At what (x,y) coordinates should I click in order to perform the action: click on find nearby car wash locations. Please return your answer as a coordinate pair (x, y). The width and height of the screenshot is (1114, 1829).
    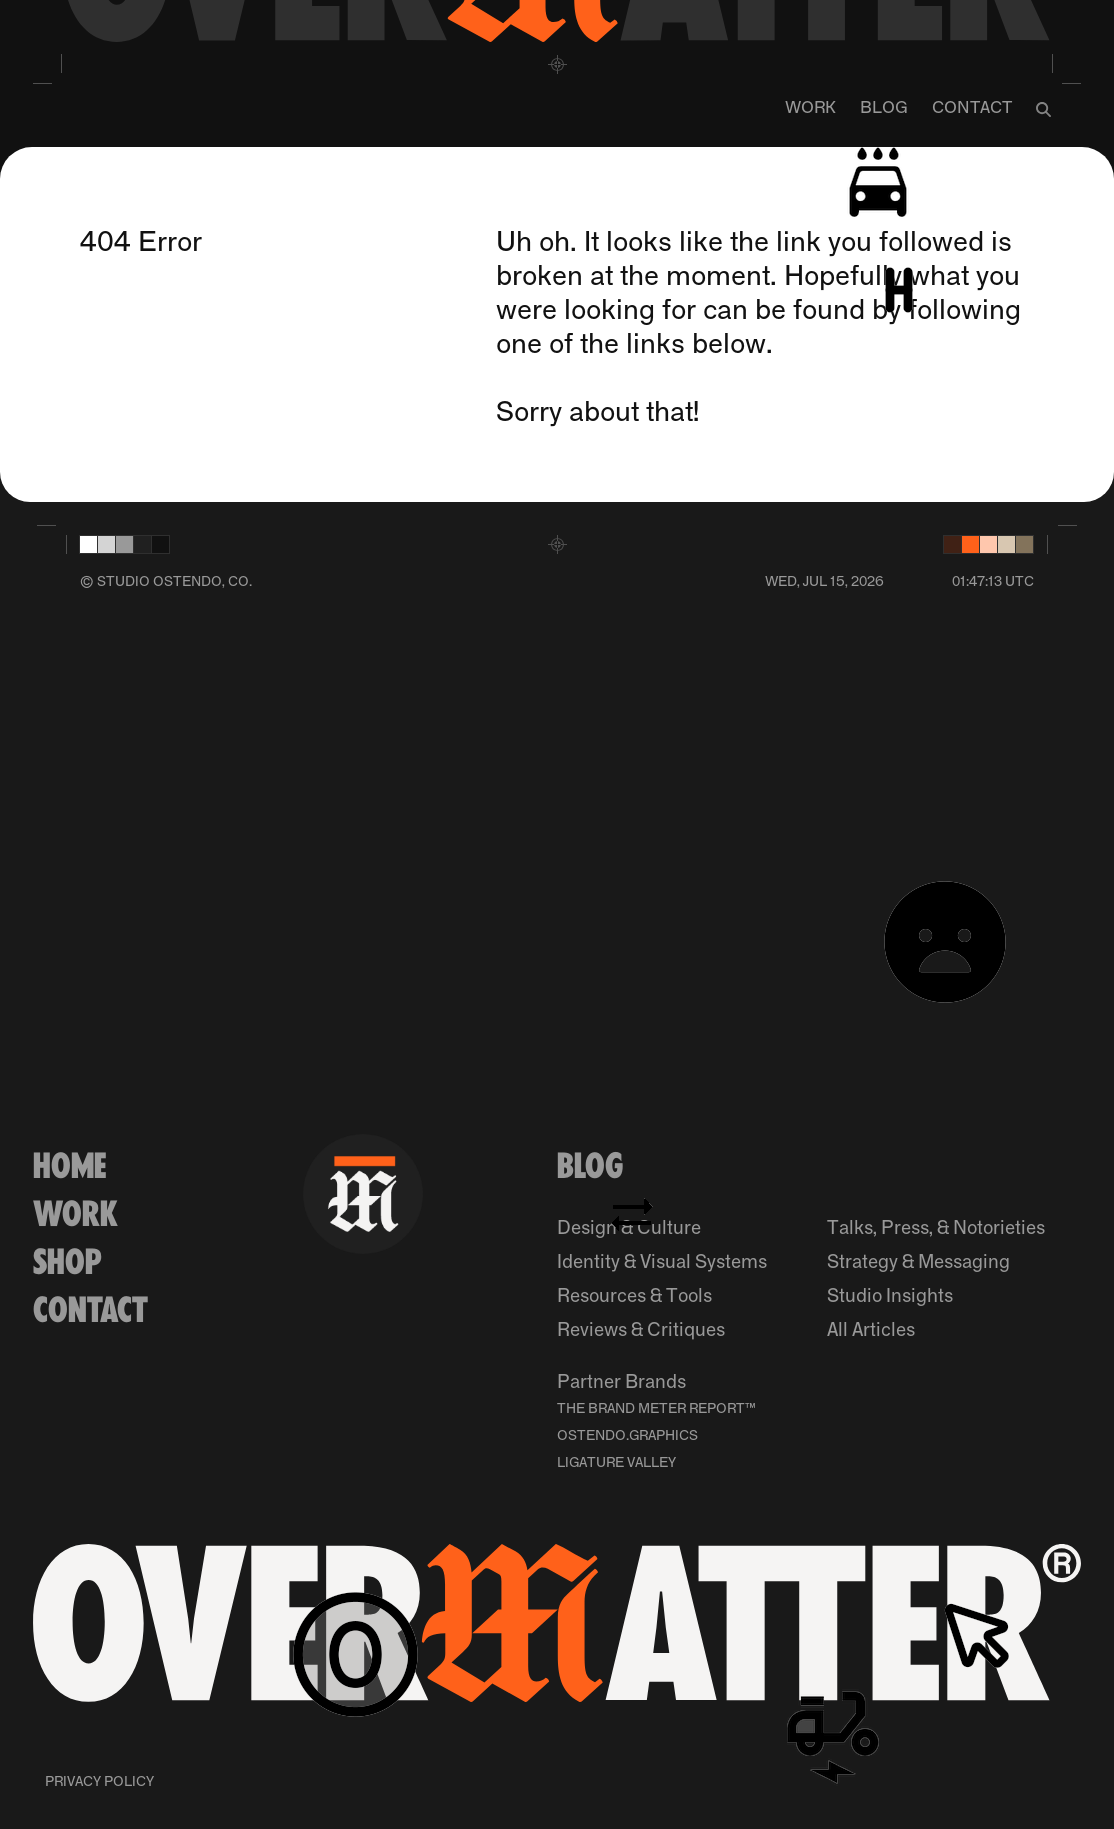
    Looking at the image, I should click on (878, 182).